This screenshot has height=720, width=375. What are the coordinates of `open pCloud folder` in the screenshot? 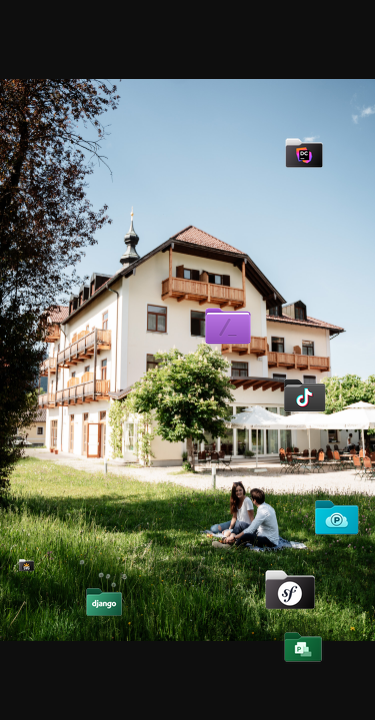 It's located at (336, 518).